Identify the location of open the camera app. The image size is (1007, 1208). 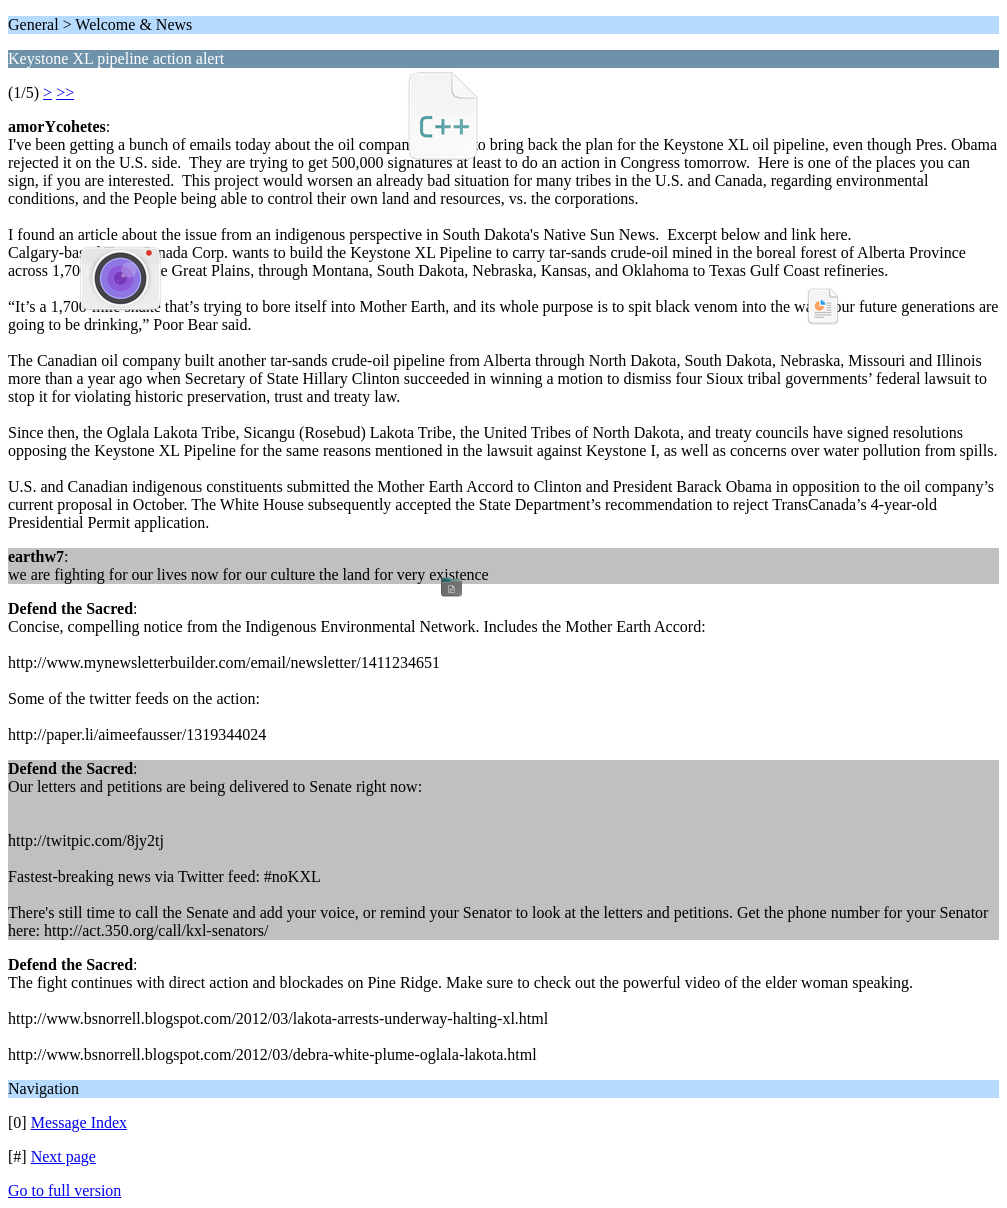
(120, 278).